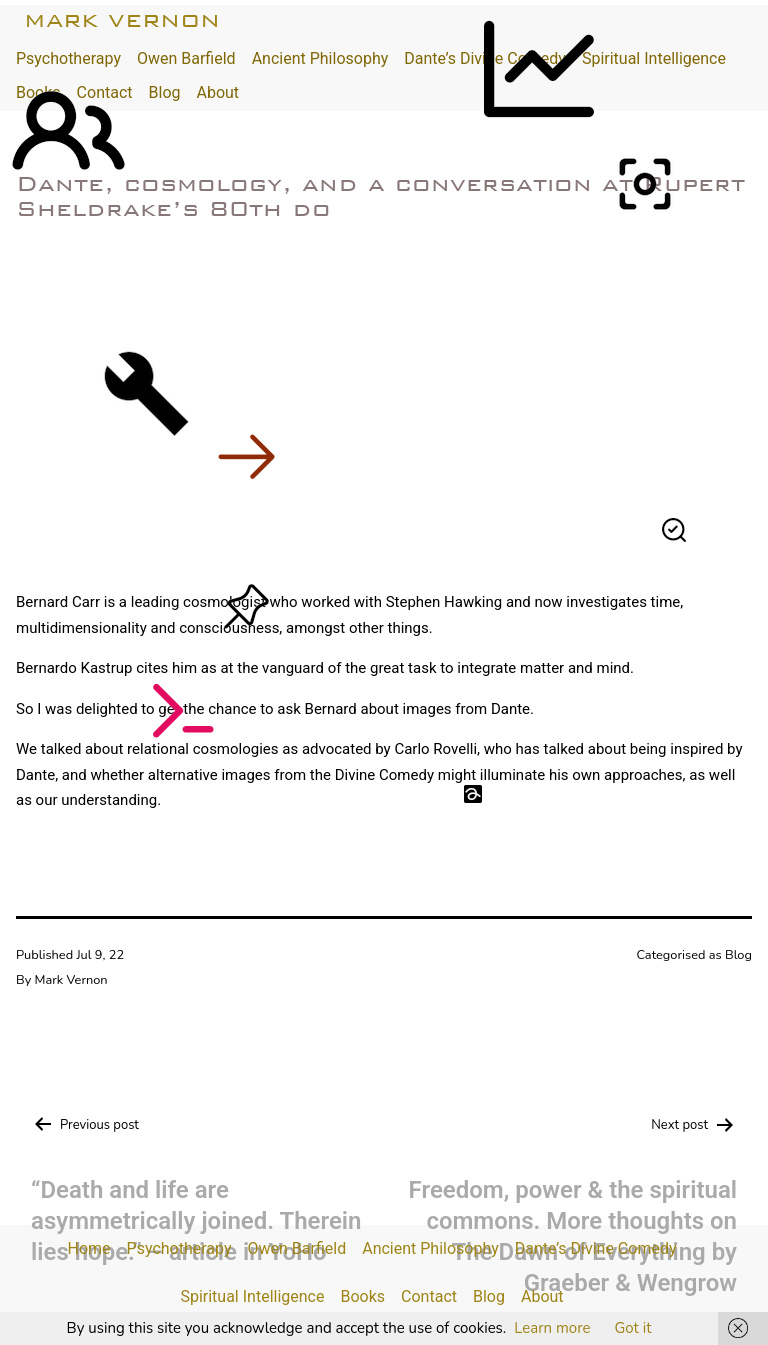 The height and width of the screenshot is (1345, 768). Describe the element at coordinates (182, 710) in the screenshot. I see `open command palette` at that location.